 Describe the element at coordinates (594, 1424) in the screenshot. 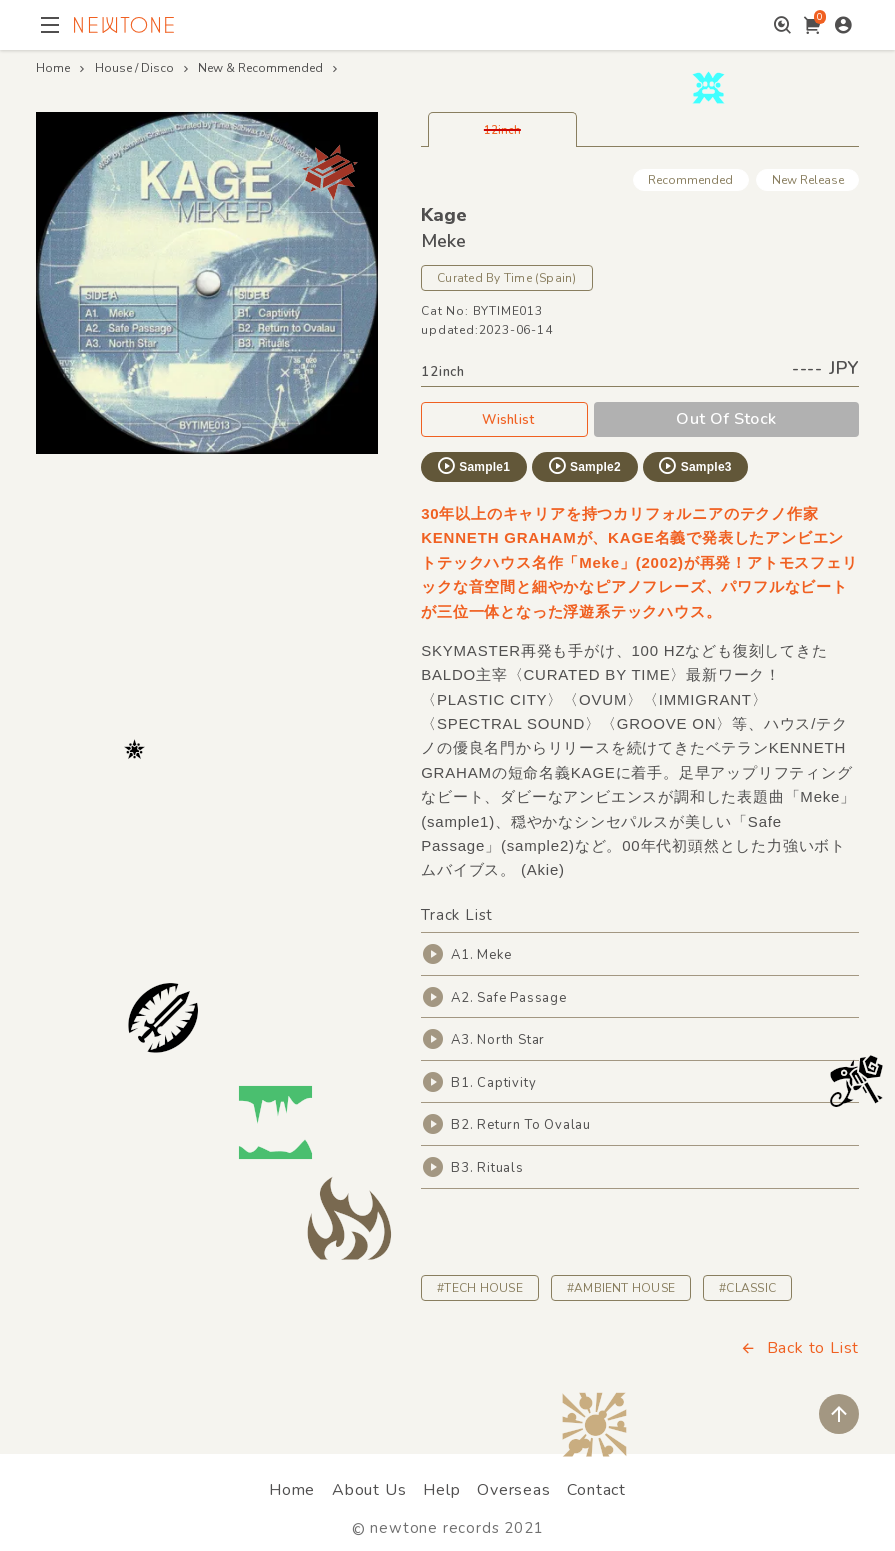

I see `indicates a collapse or implosion effect in gameplay` at that location.